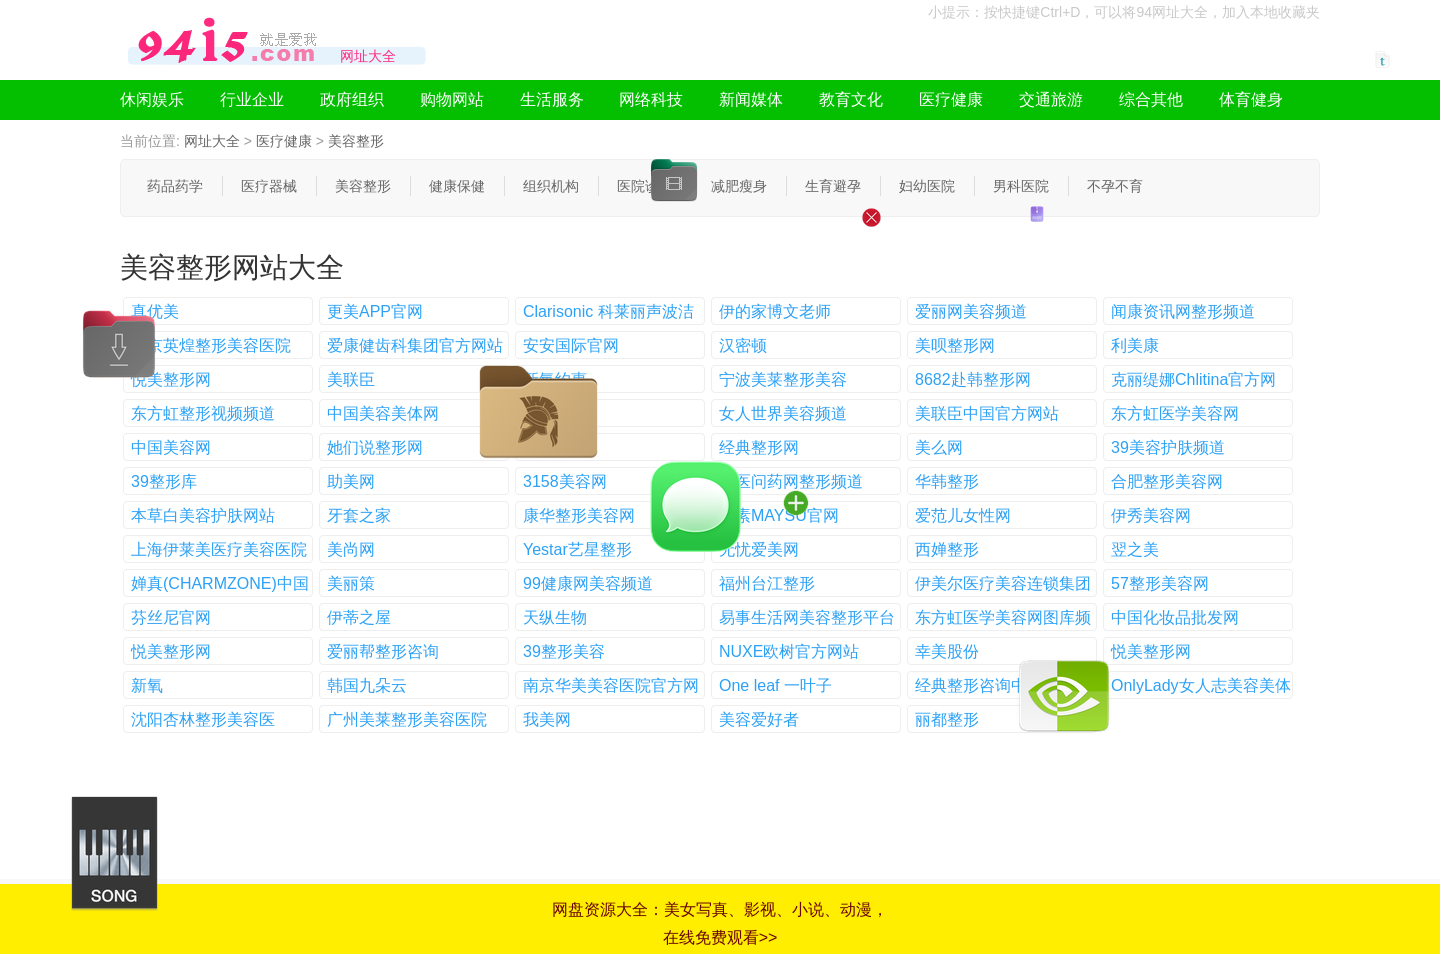 The width and height of the screenshot is (1440, 954). Describe the element at coordinates (538, 415) in the screenshot. I see `folder containing historical or ancient history files` at that location.